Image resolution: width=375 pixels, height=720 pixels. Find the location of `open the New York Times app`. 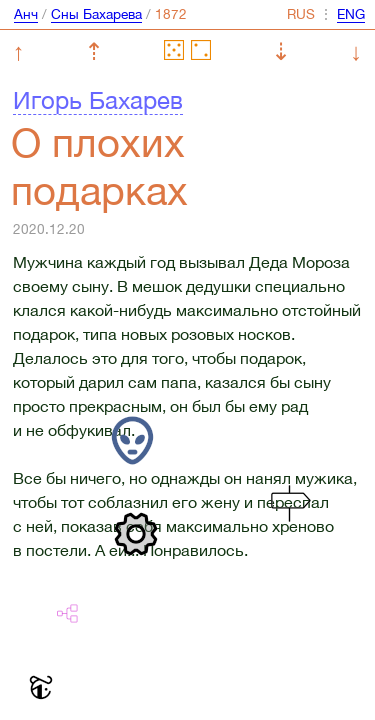

open the New York Times app is located at coordinates (41, 687).